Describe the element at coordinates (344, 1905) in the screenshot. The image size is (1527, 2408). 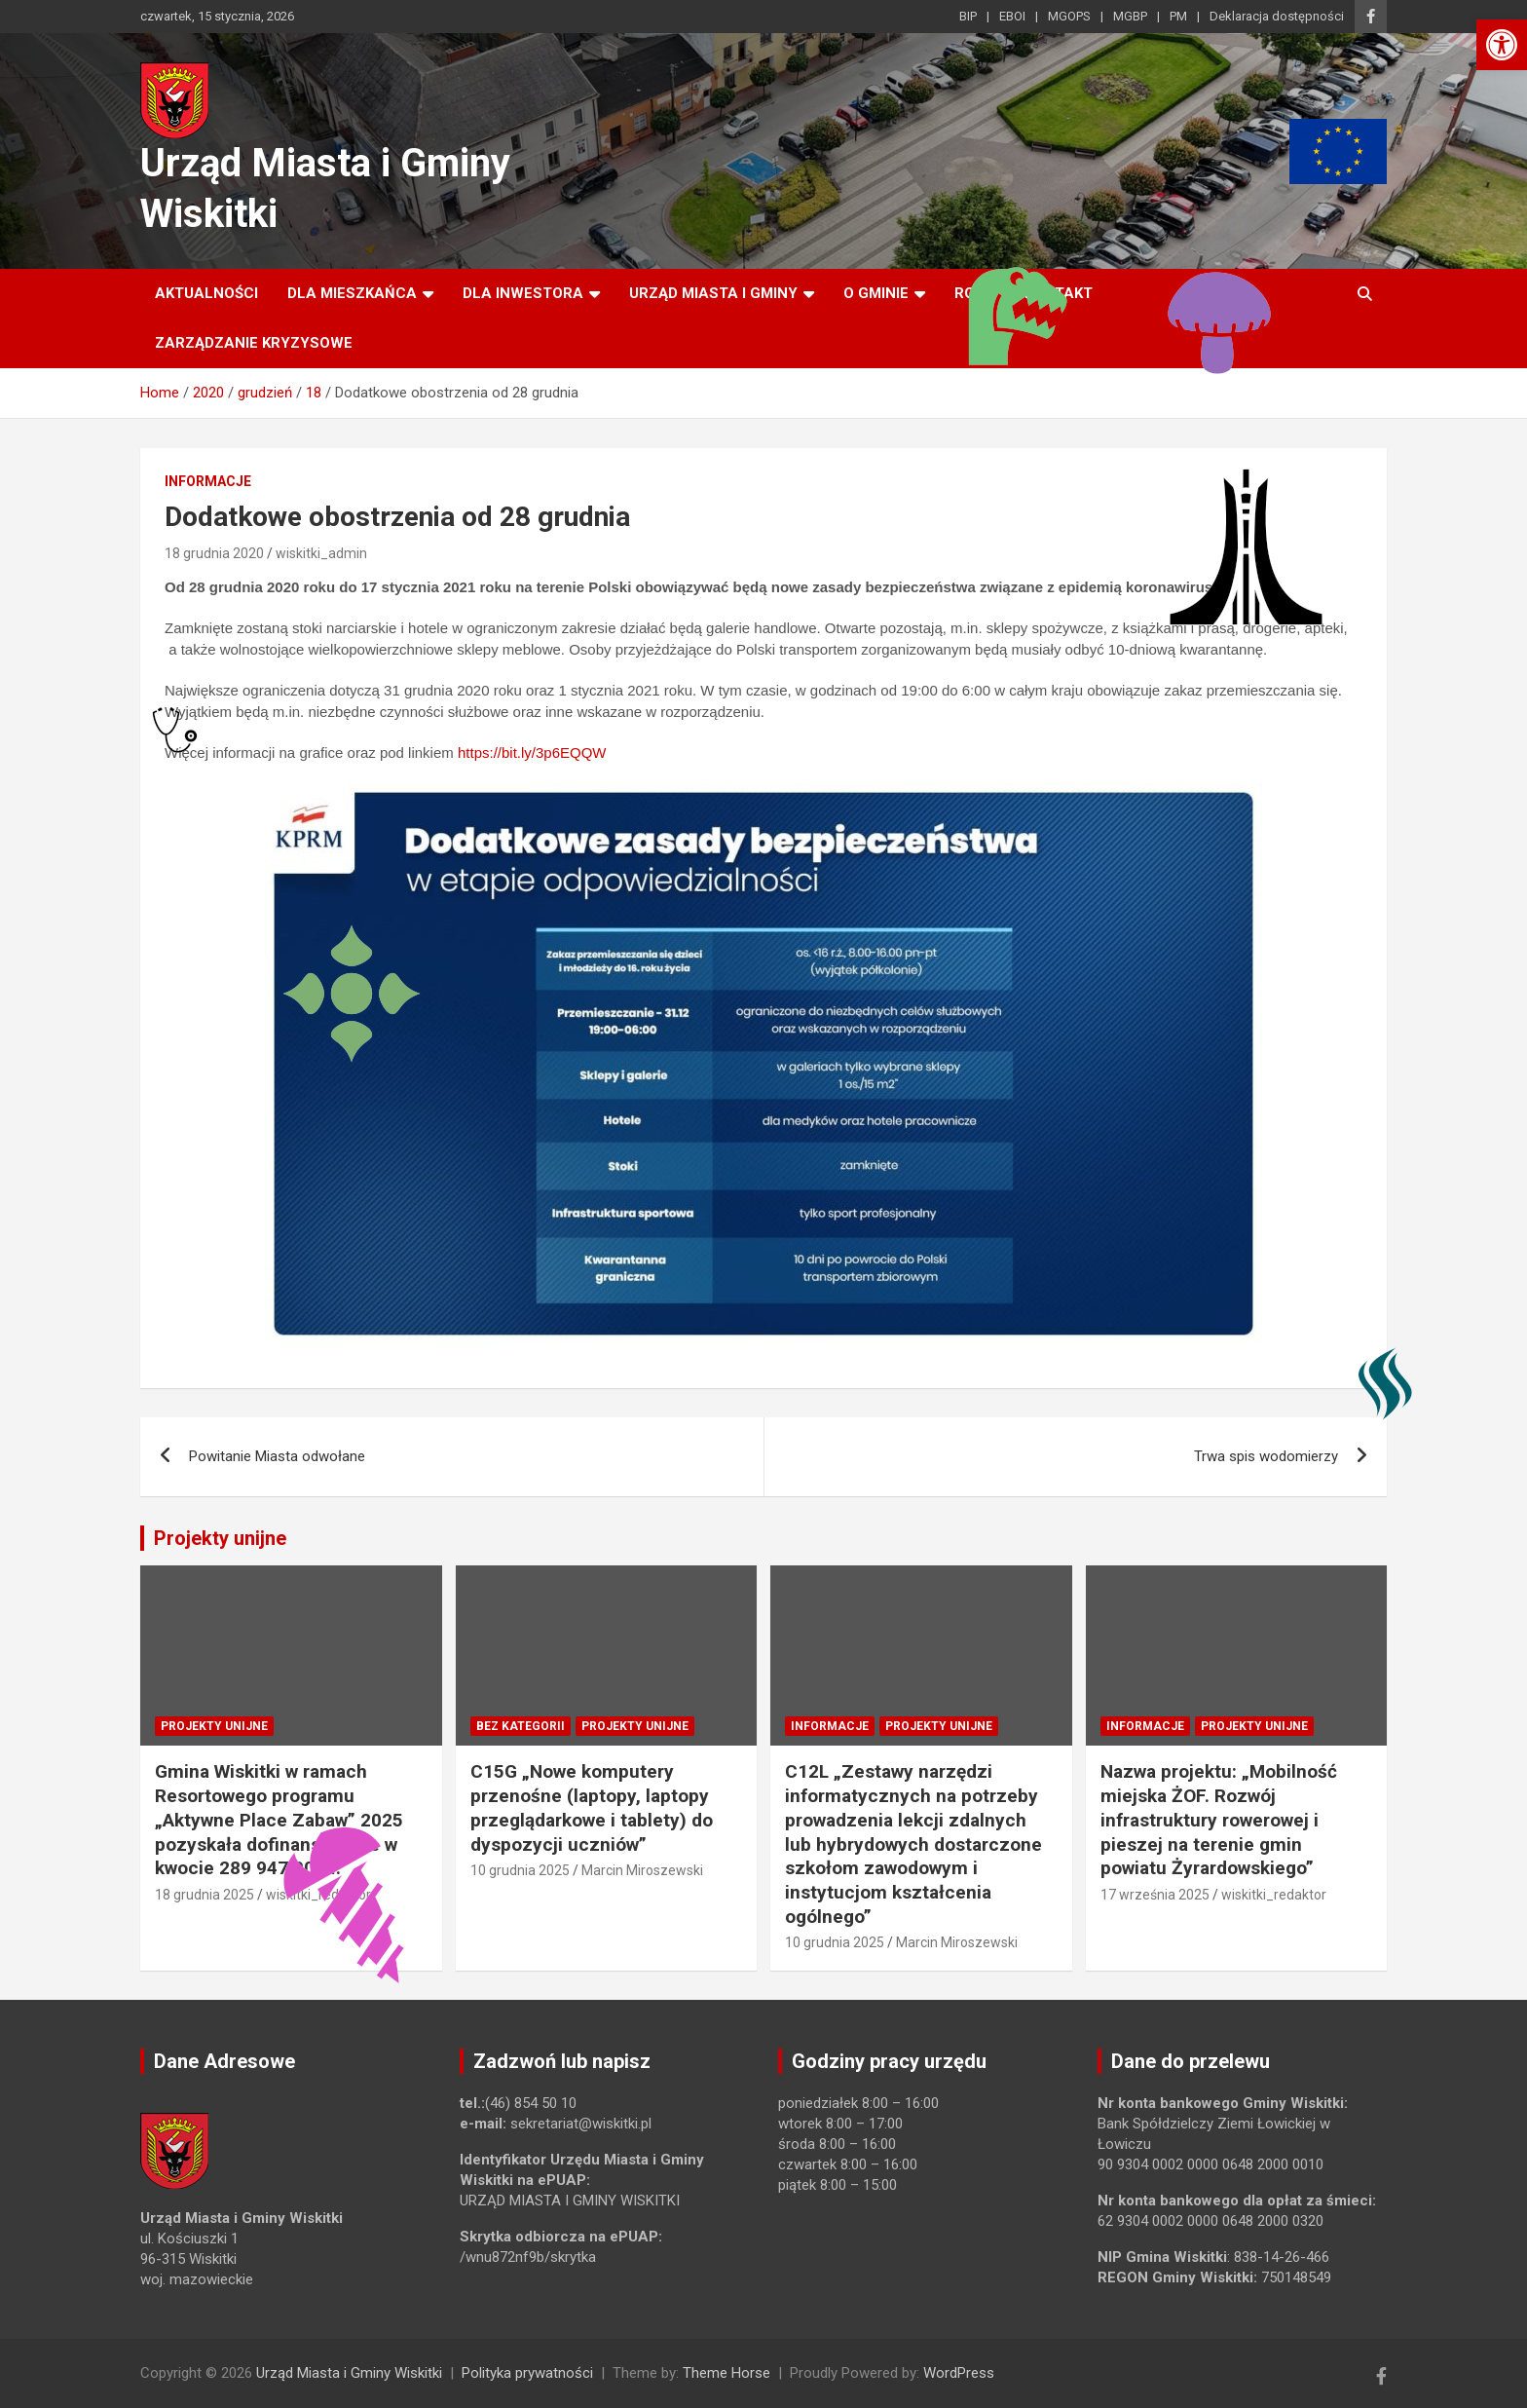
I see `hardware or tools category` at that location.